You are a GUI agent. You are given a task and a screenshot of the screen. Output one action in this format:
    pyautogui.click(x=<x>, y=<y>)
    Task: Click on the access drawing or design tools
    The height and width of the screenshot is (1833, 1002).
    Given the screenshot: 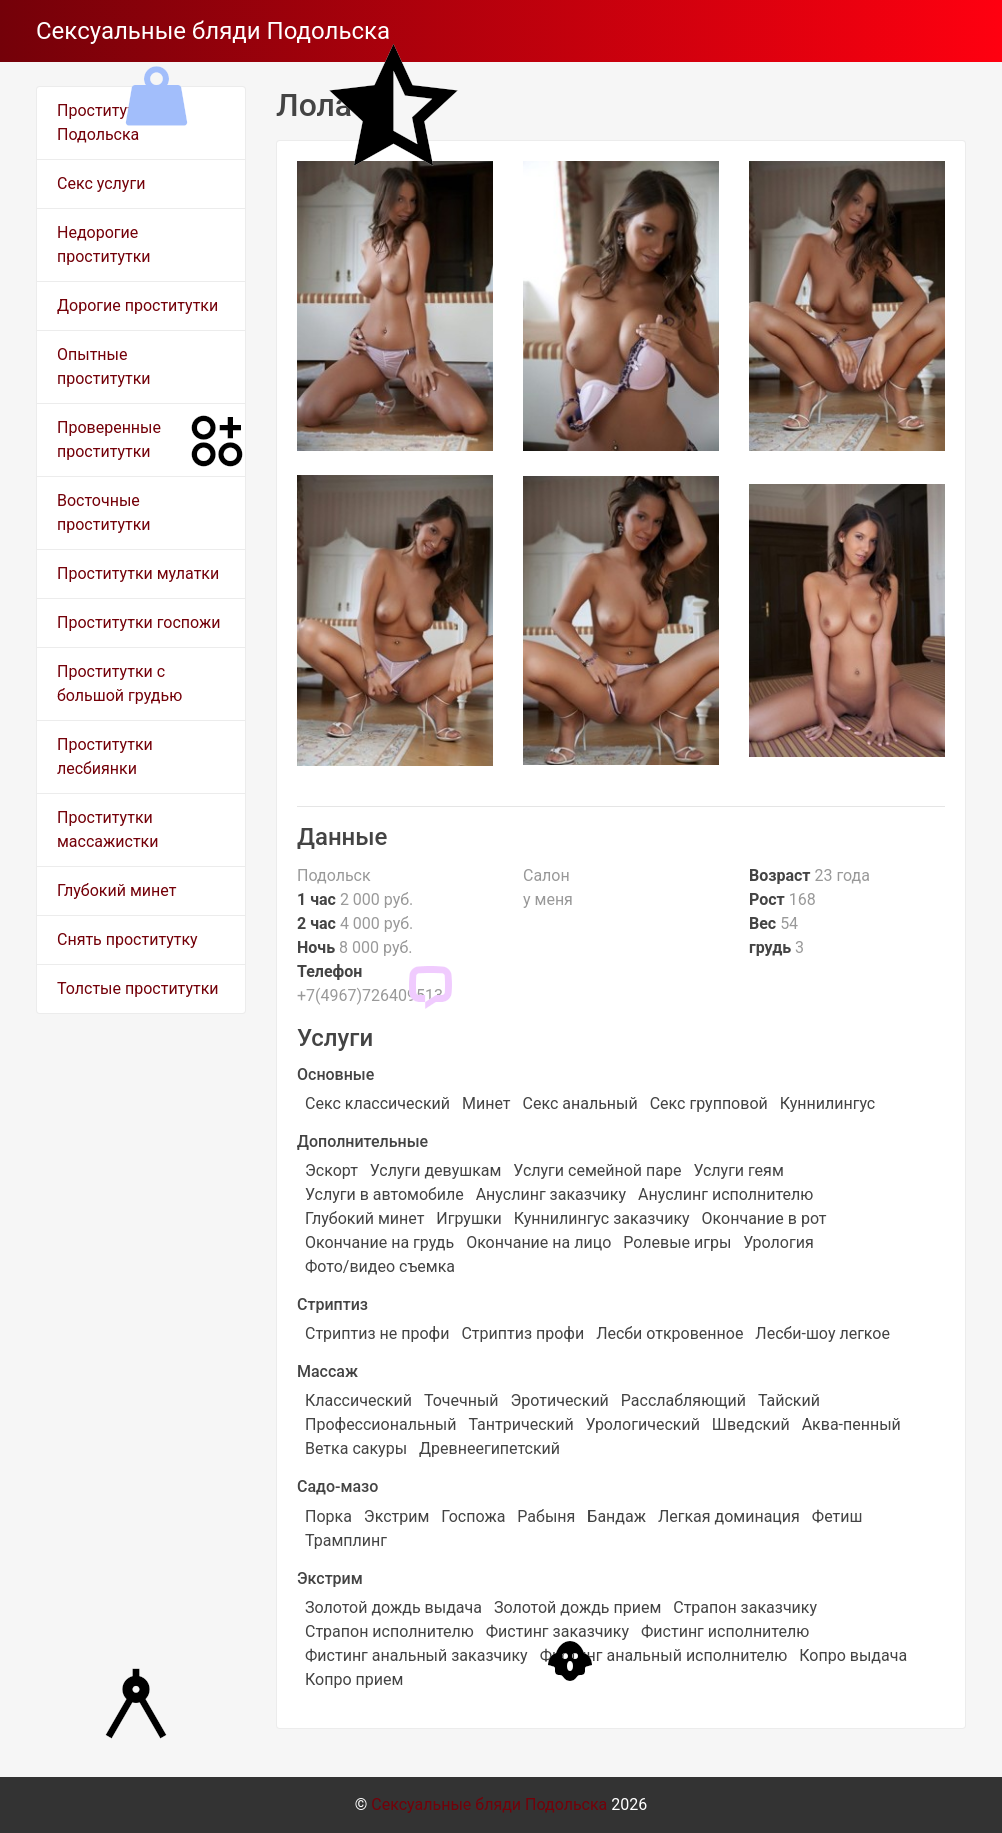 What is the action you would take?
    pyautogui.click(x=136, y=1703)
    